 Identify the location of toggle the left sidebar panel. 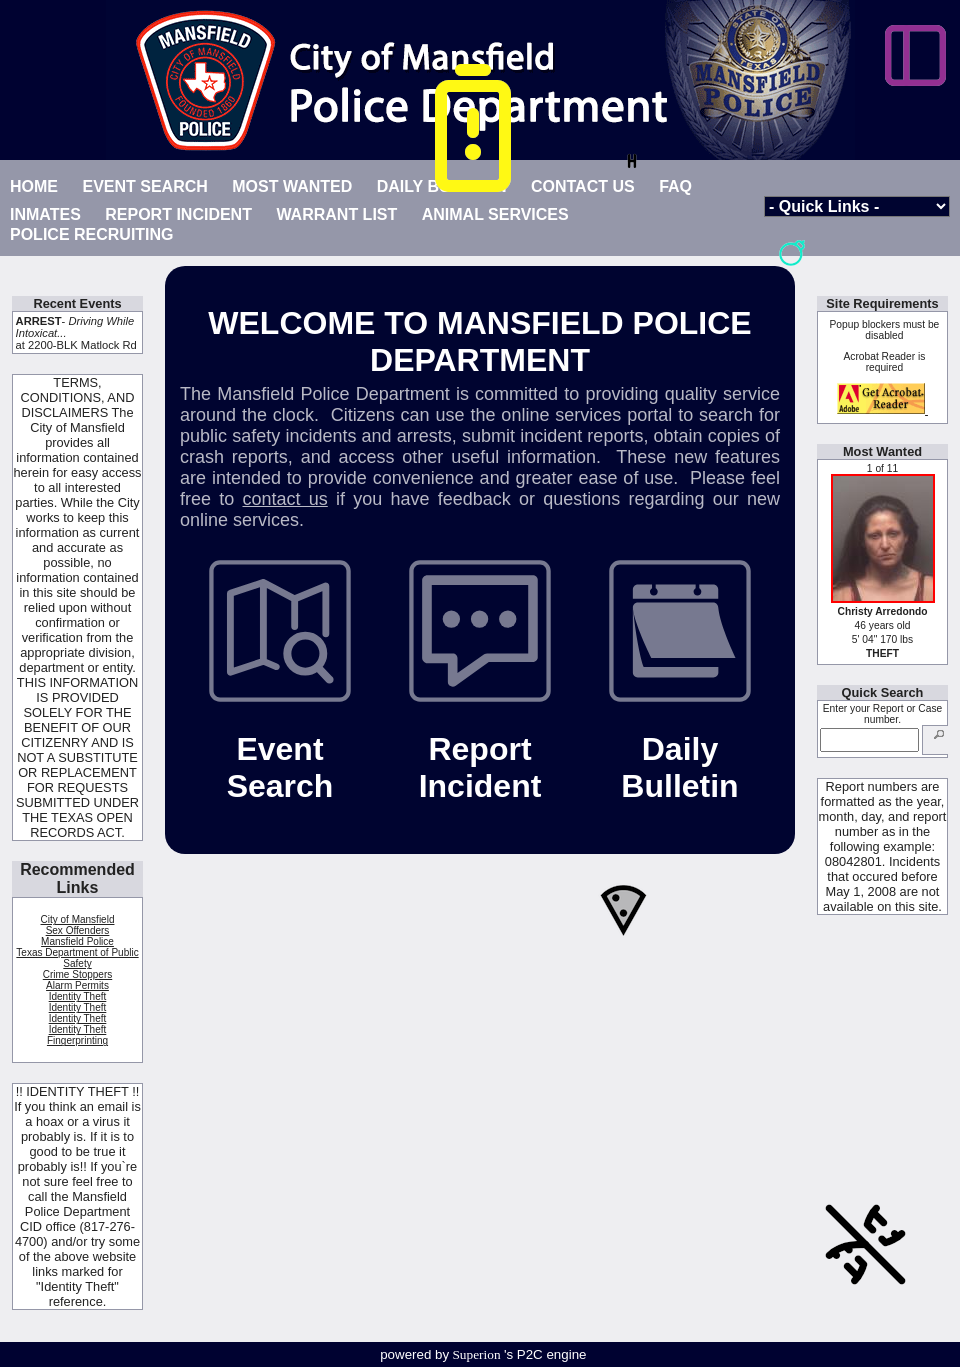
(915, 55).